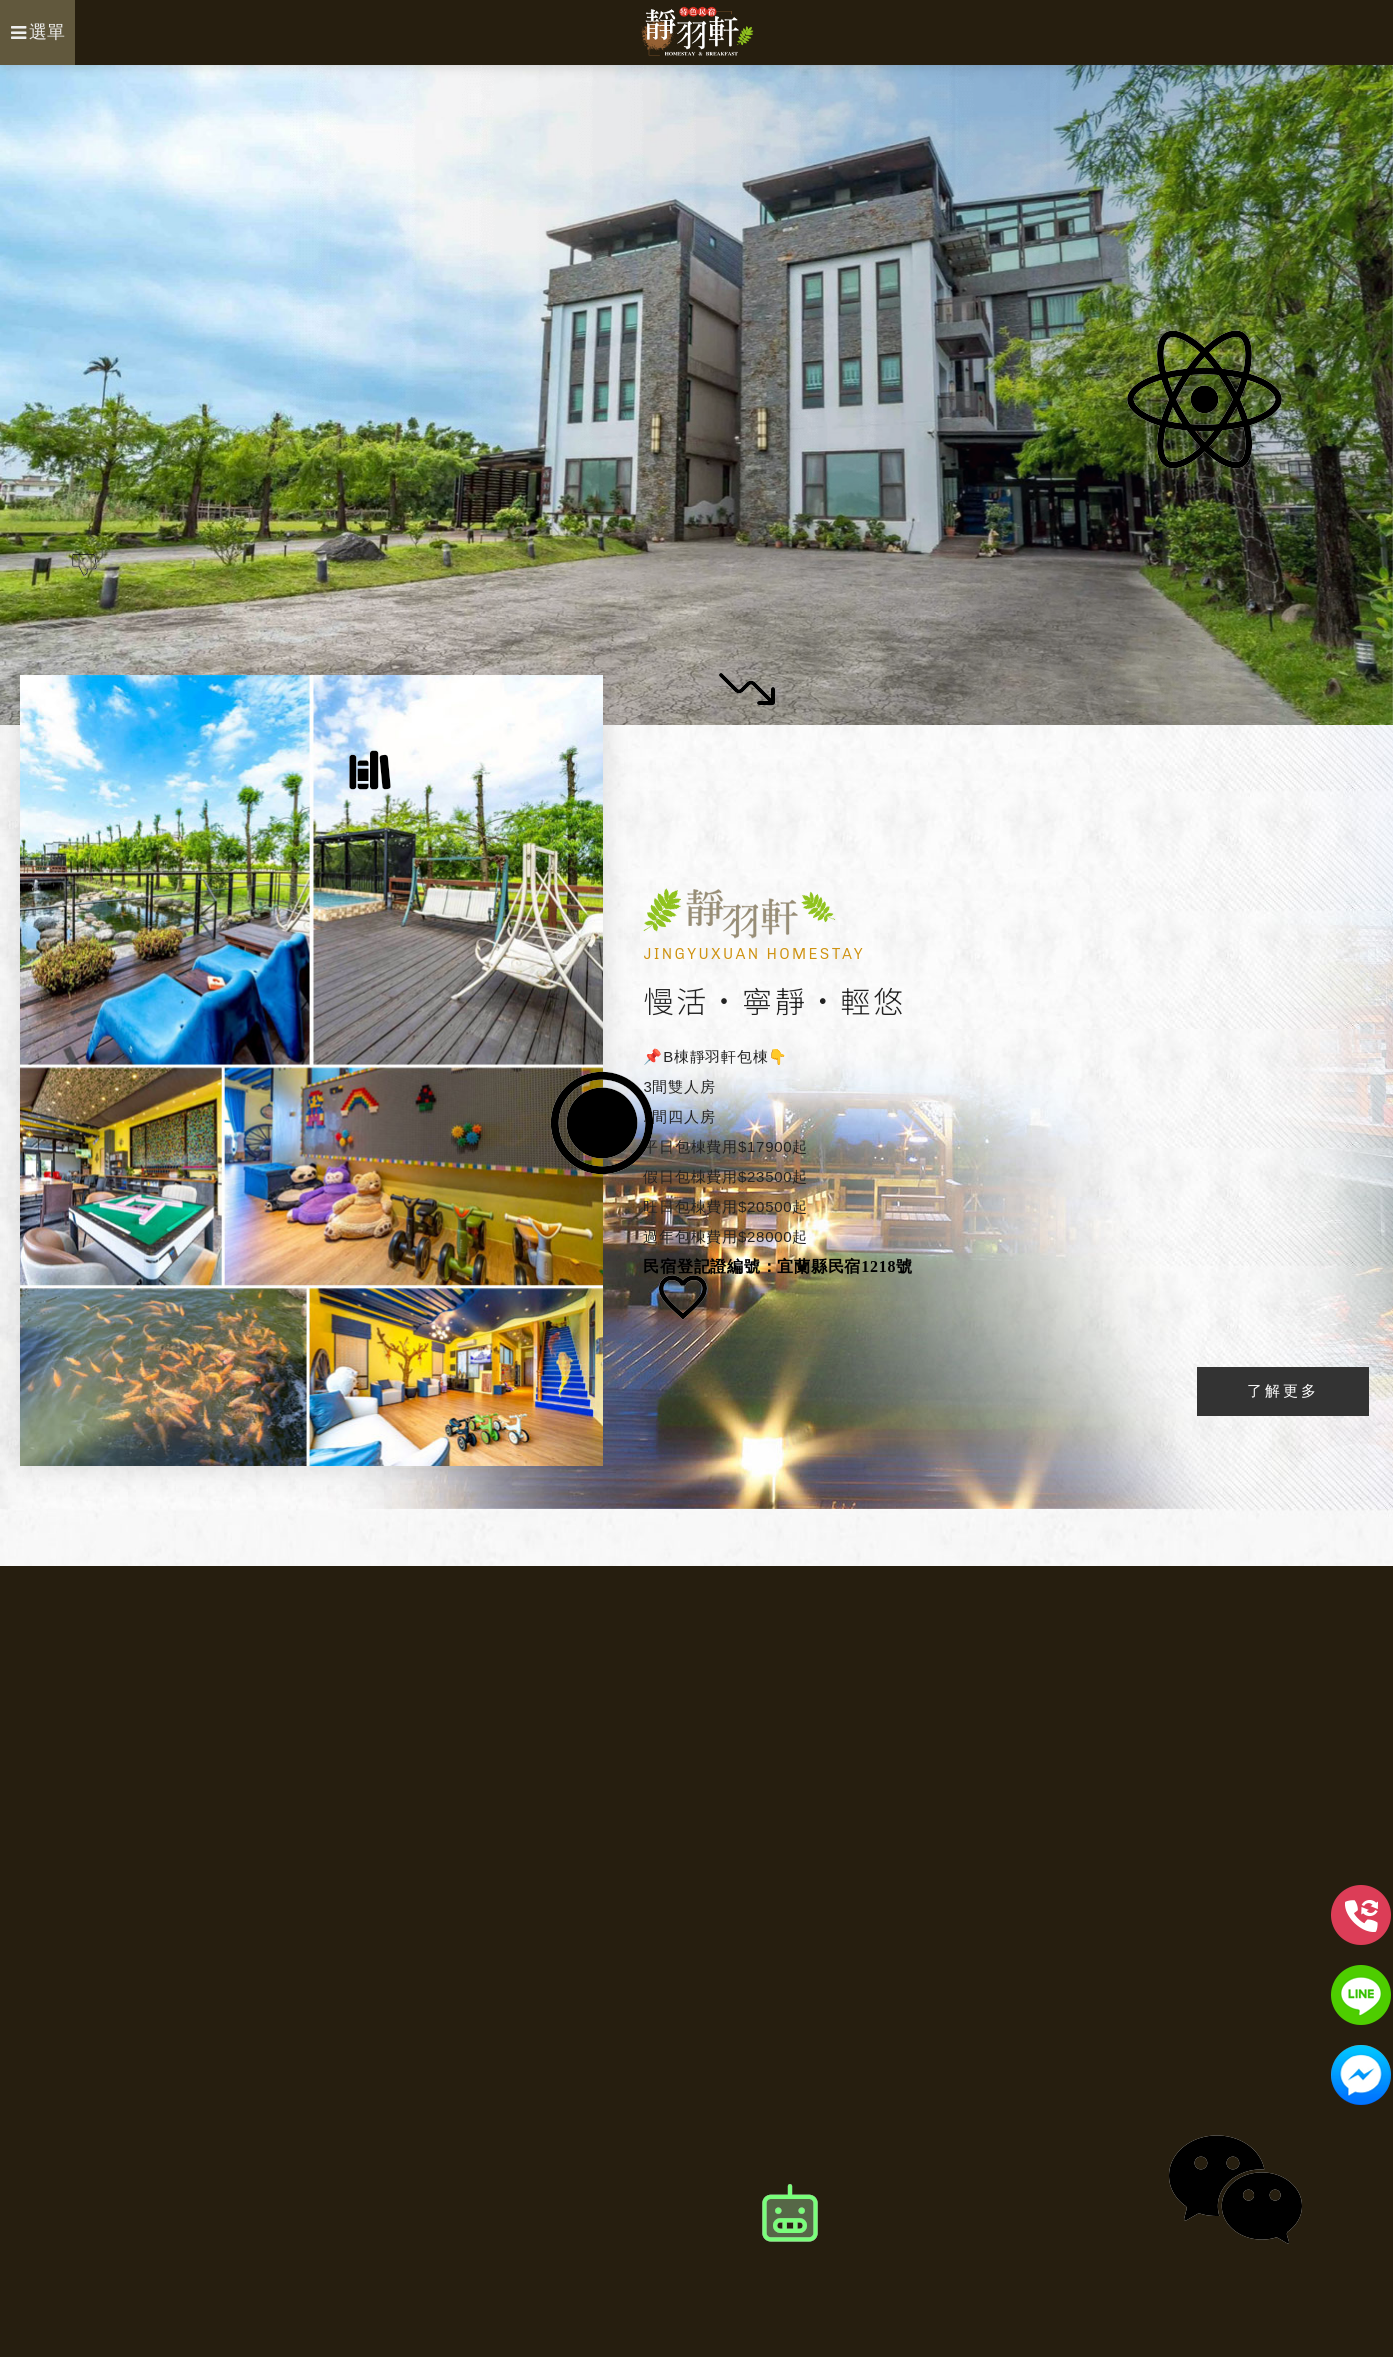  I want to click on access your saved content library, so click(370, 770).